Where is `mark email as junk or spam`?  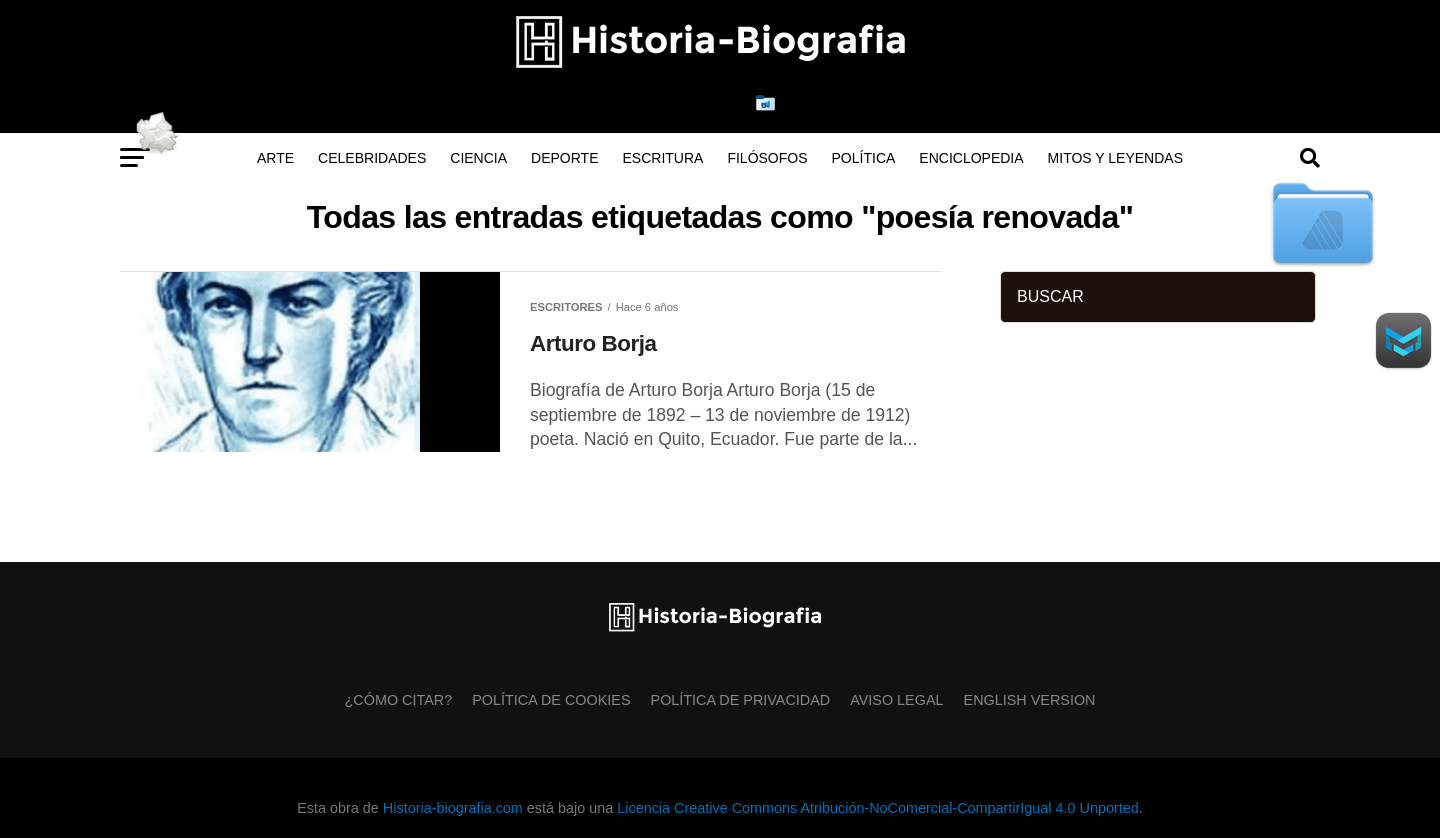
mark email as junk or spam is located at coordinates (157, 133).